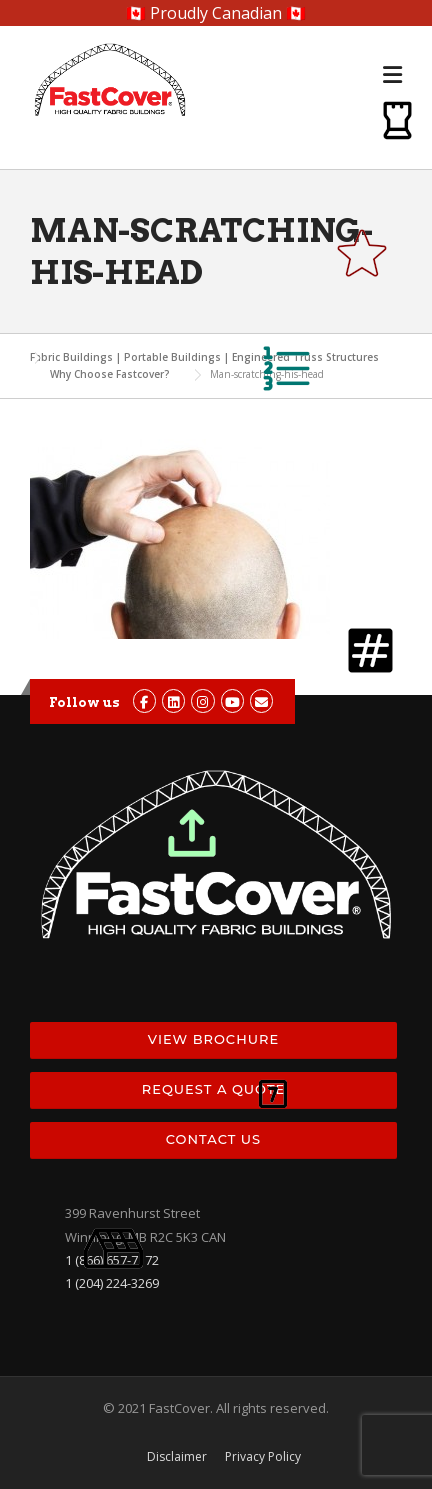 This screenshot has width=432, height=1489. I want to click on add to favorites, so click(362, 254).